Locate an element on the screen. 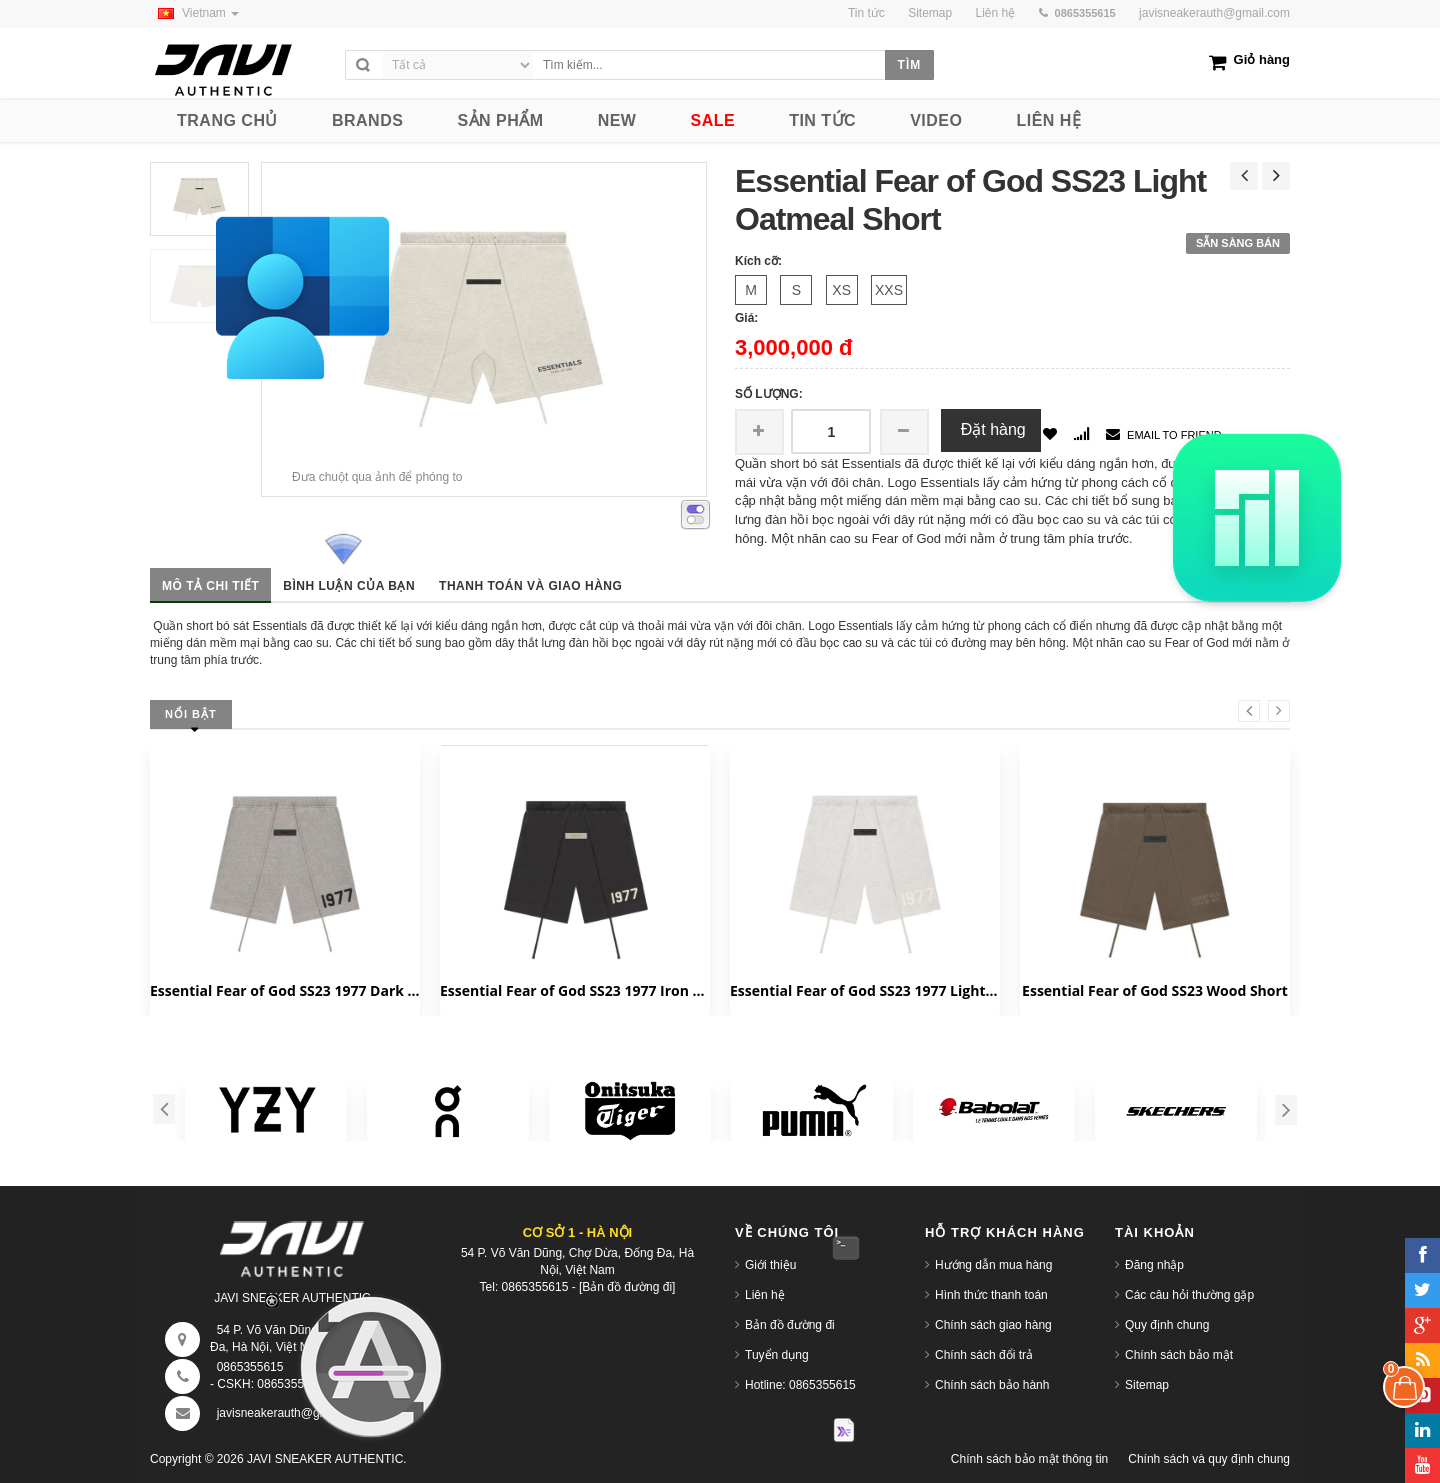 Image resolution: width=1440 pixels, height=1483 pixels. launch manjaro linux application is located at coordinates (1257, 518).